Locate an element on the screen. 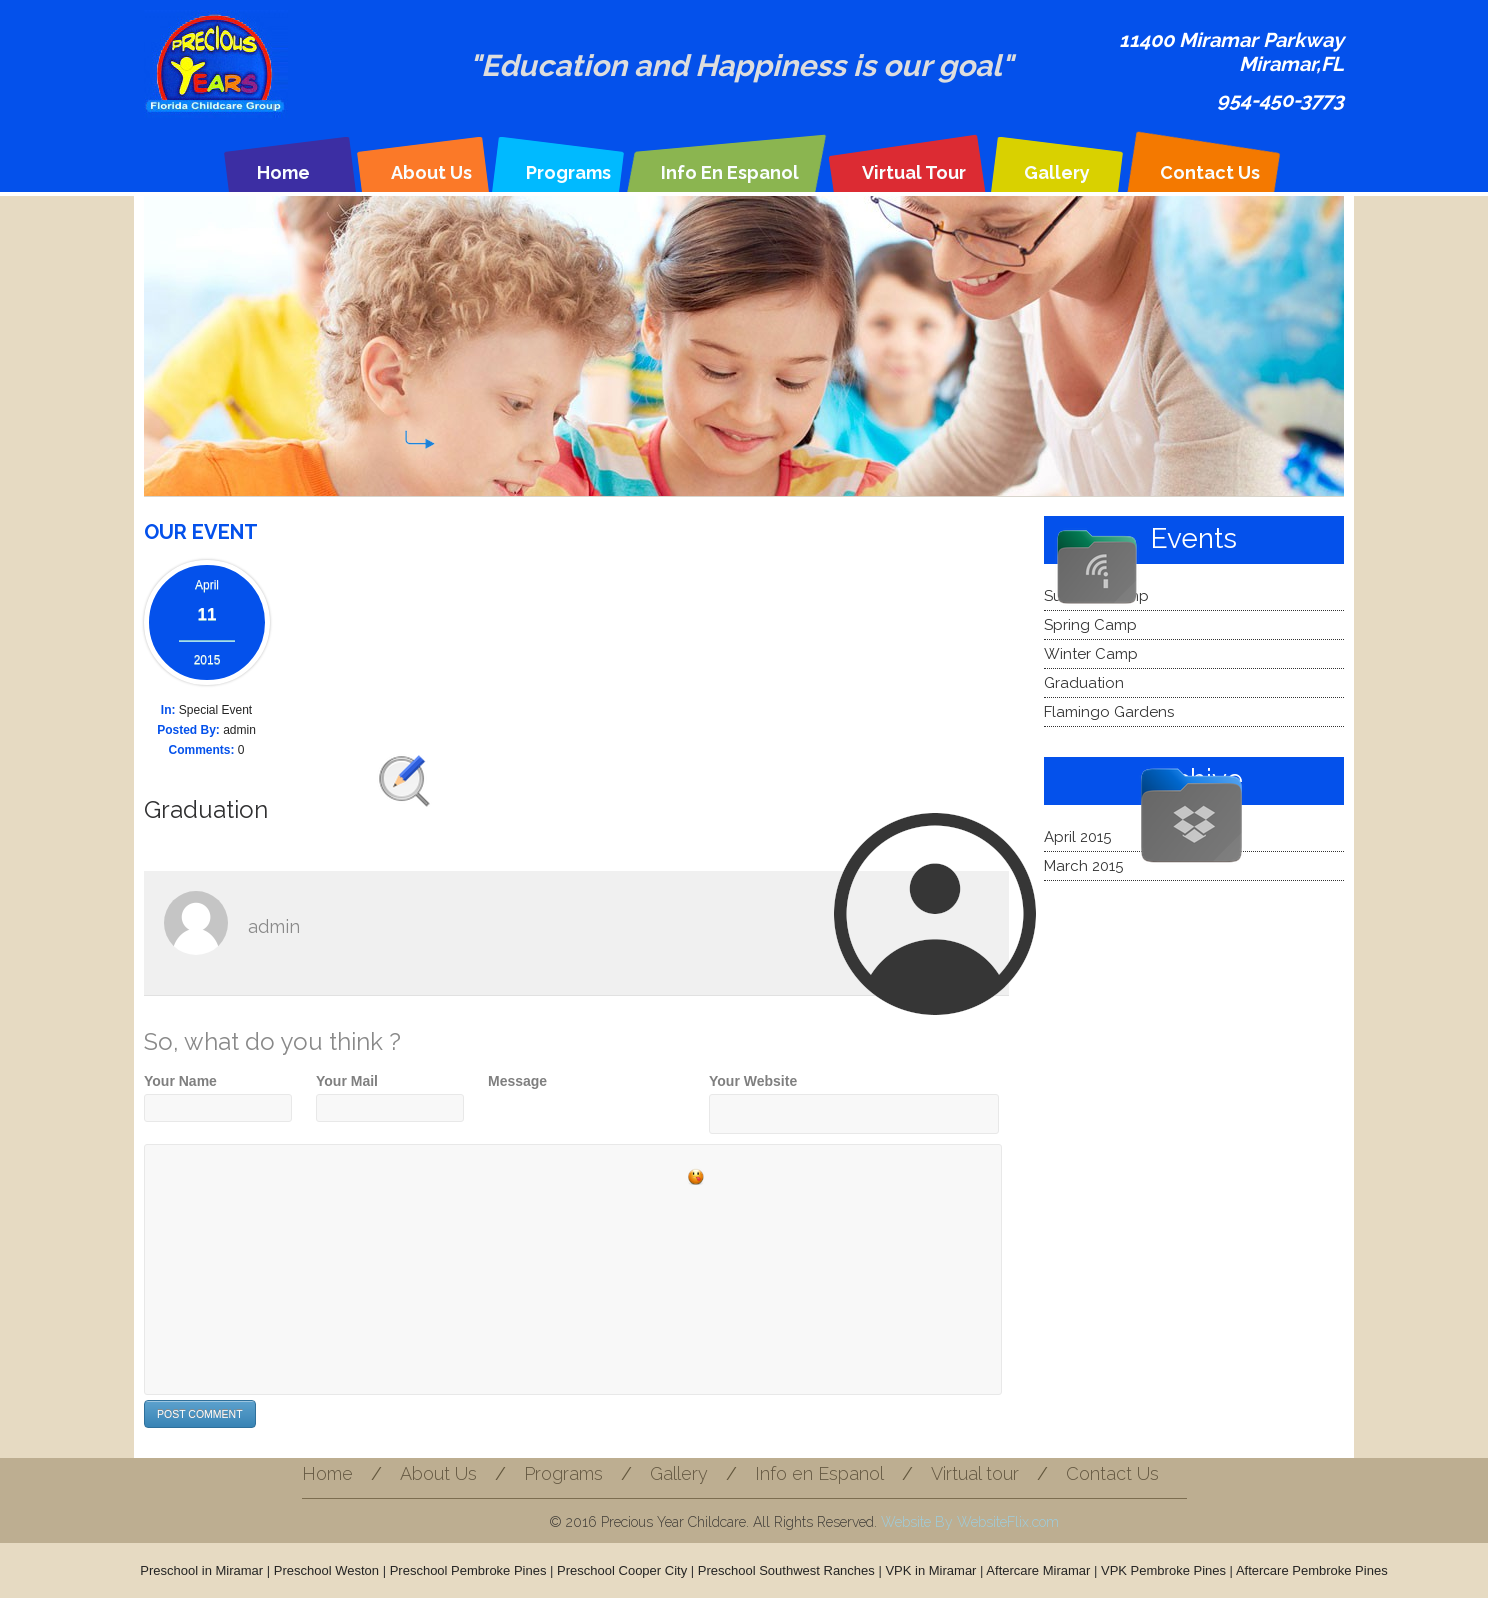  forward an email message is located at coordinates (420, 437).